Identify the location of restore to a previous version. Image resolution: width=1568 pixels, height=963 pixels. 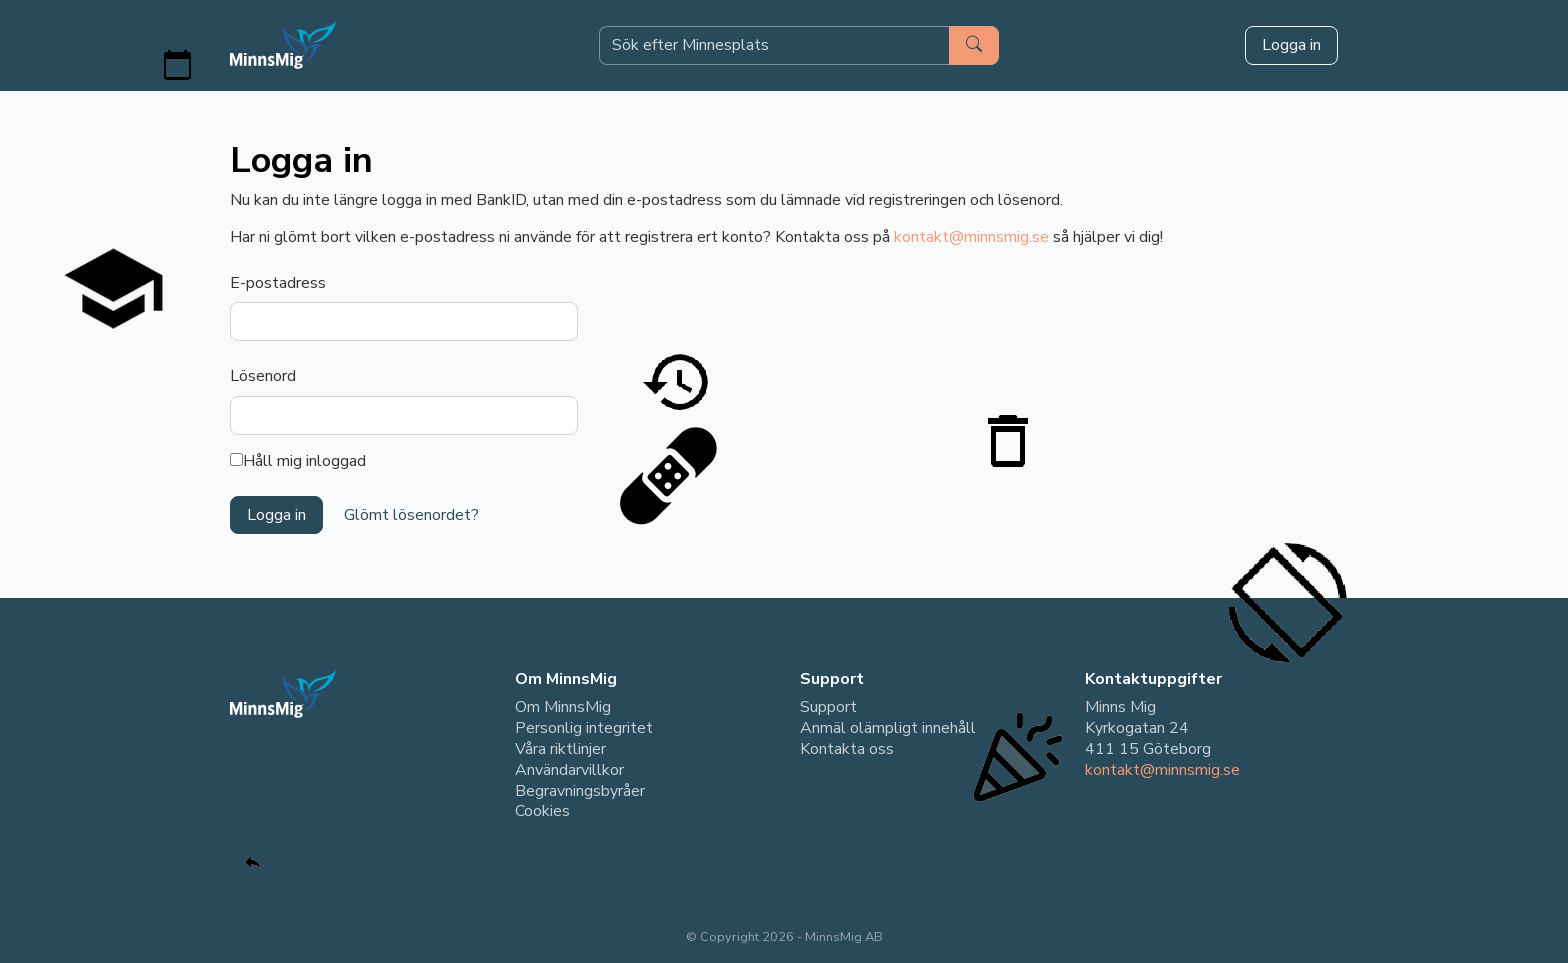
(677, 382).